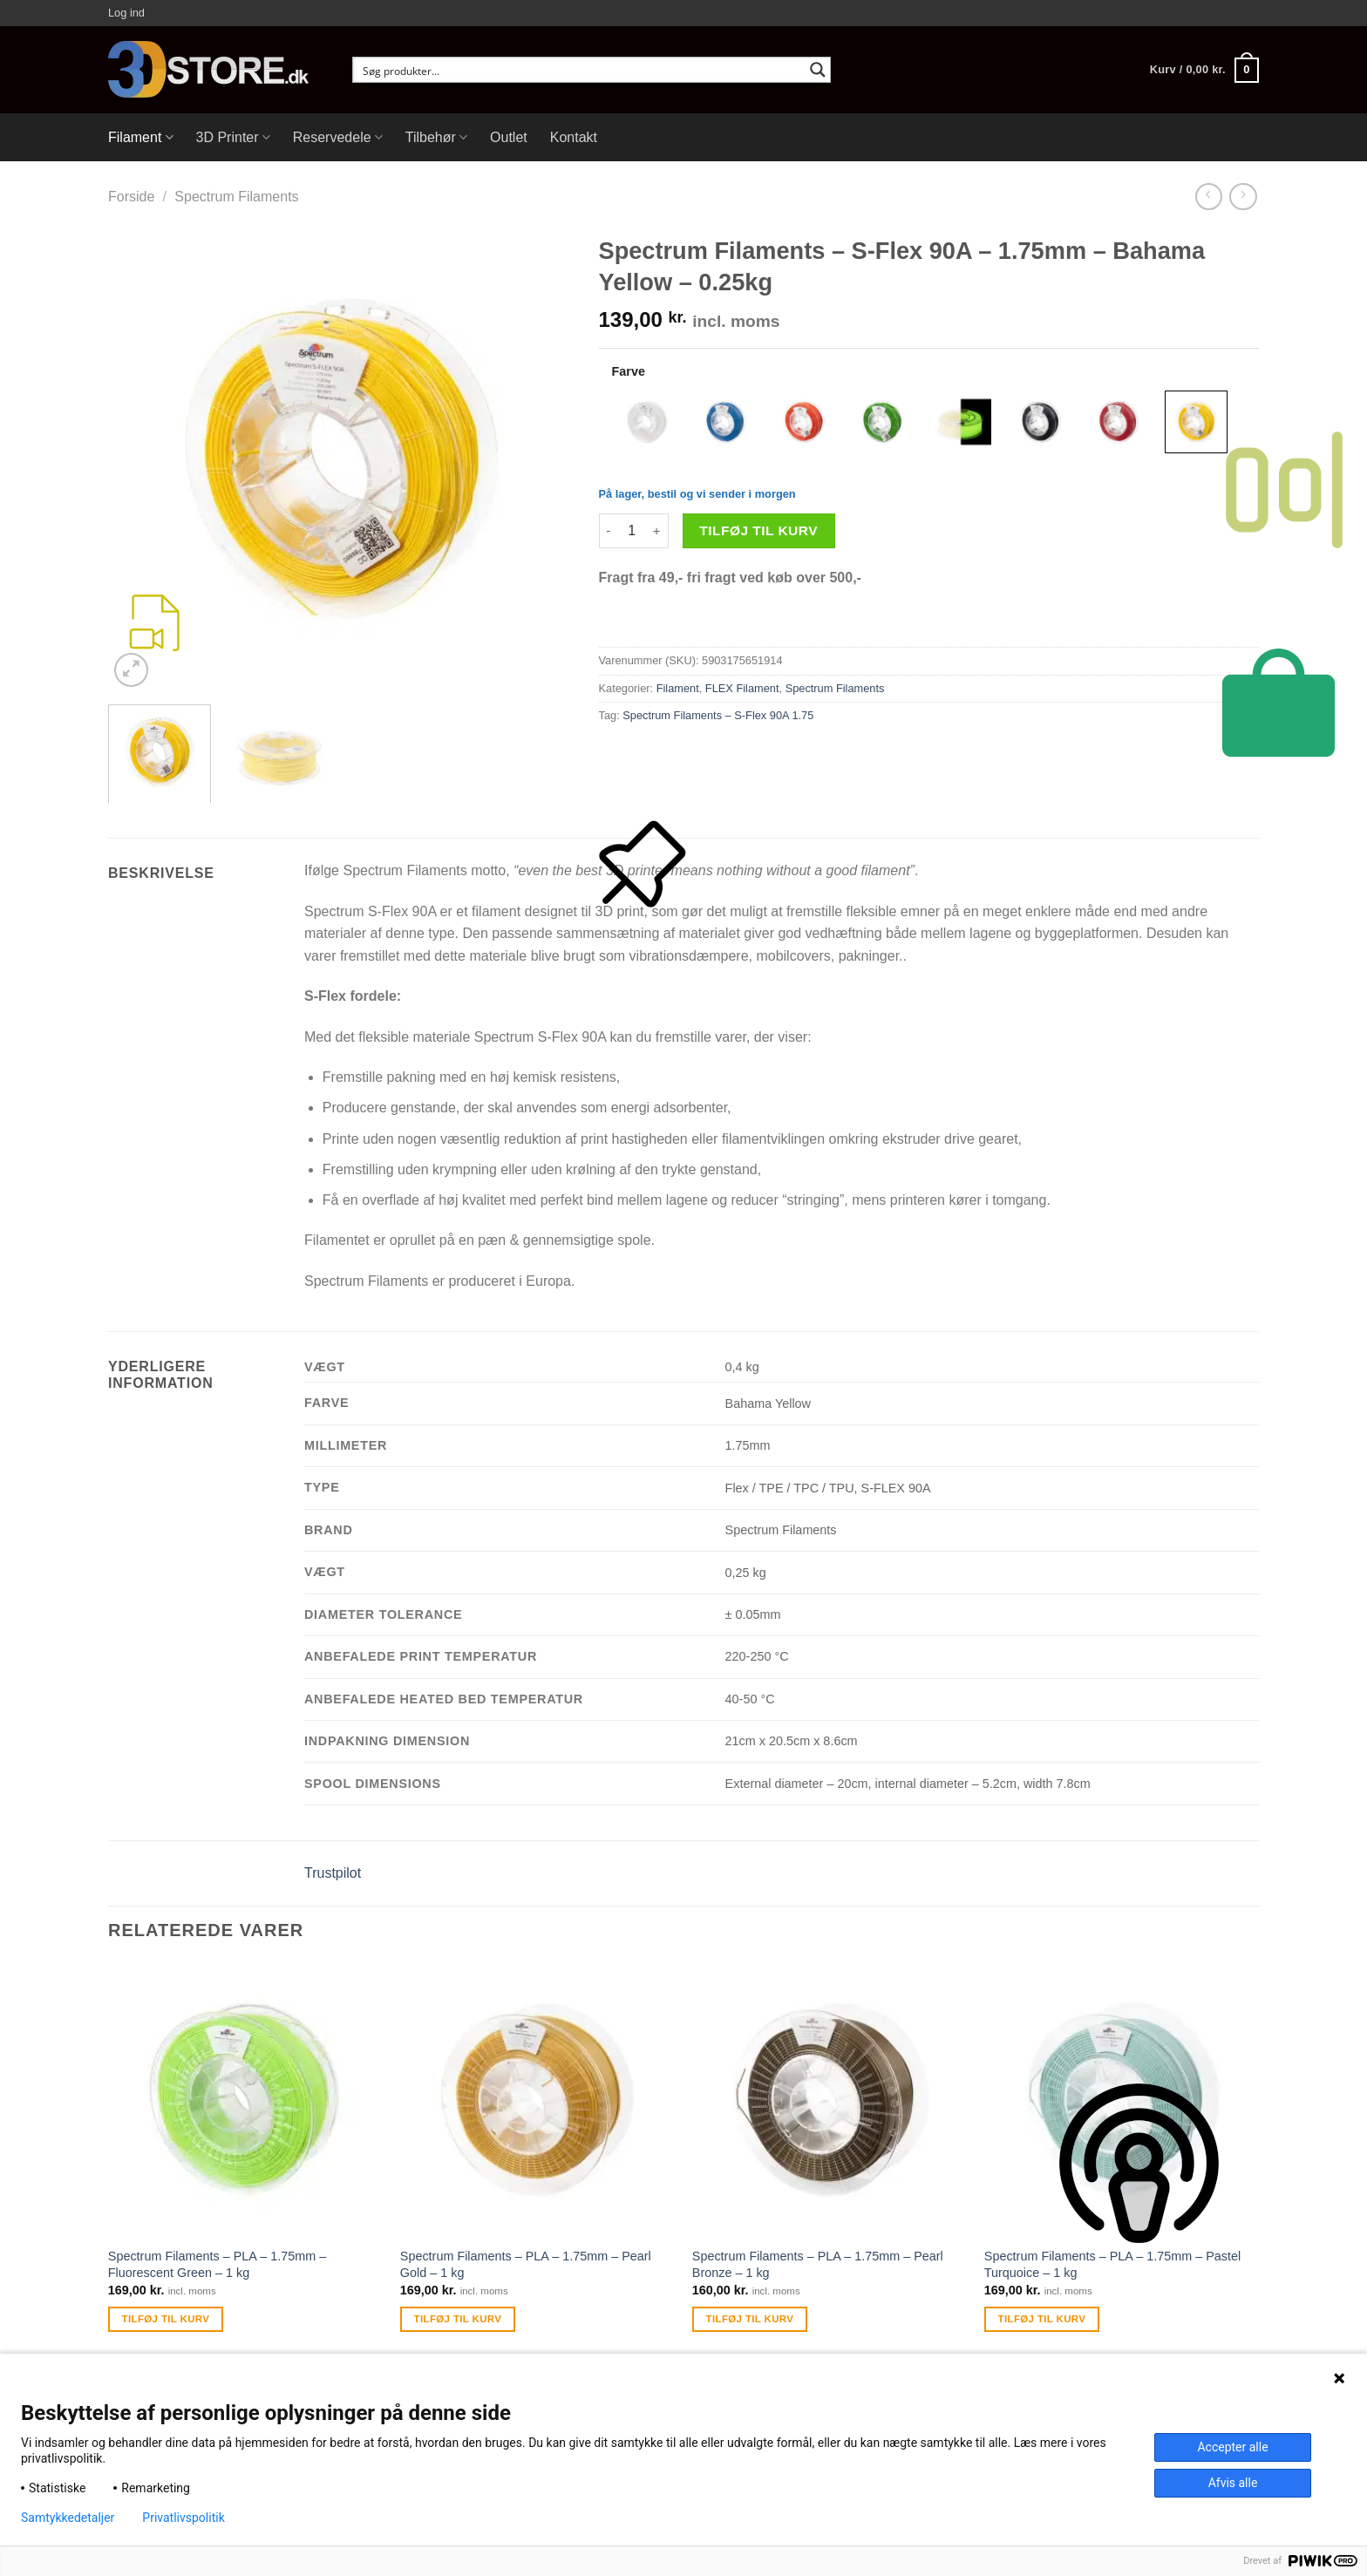 This screenshot has height=2576, width=1367. I want to click on open Apple Podcasts app, so click(1139, 2163).